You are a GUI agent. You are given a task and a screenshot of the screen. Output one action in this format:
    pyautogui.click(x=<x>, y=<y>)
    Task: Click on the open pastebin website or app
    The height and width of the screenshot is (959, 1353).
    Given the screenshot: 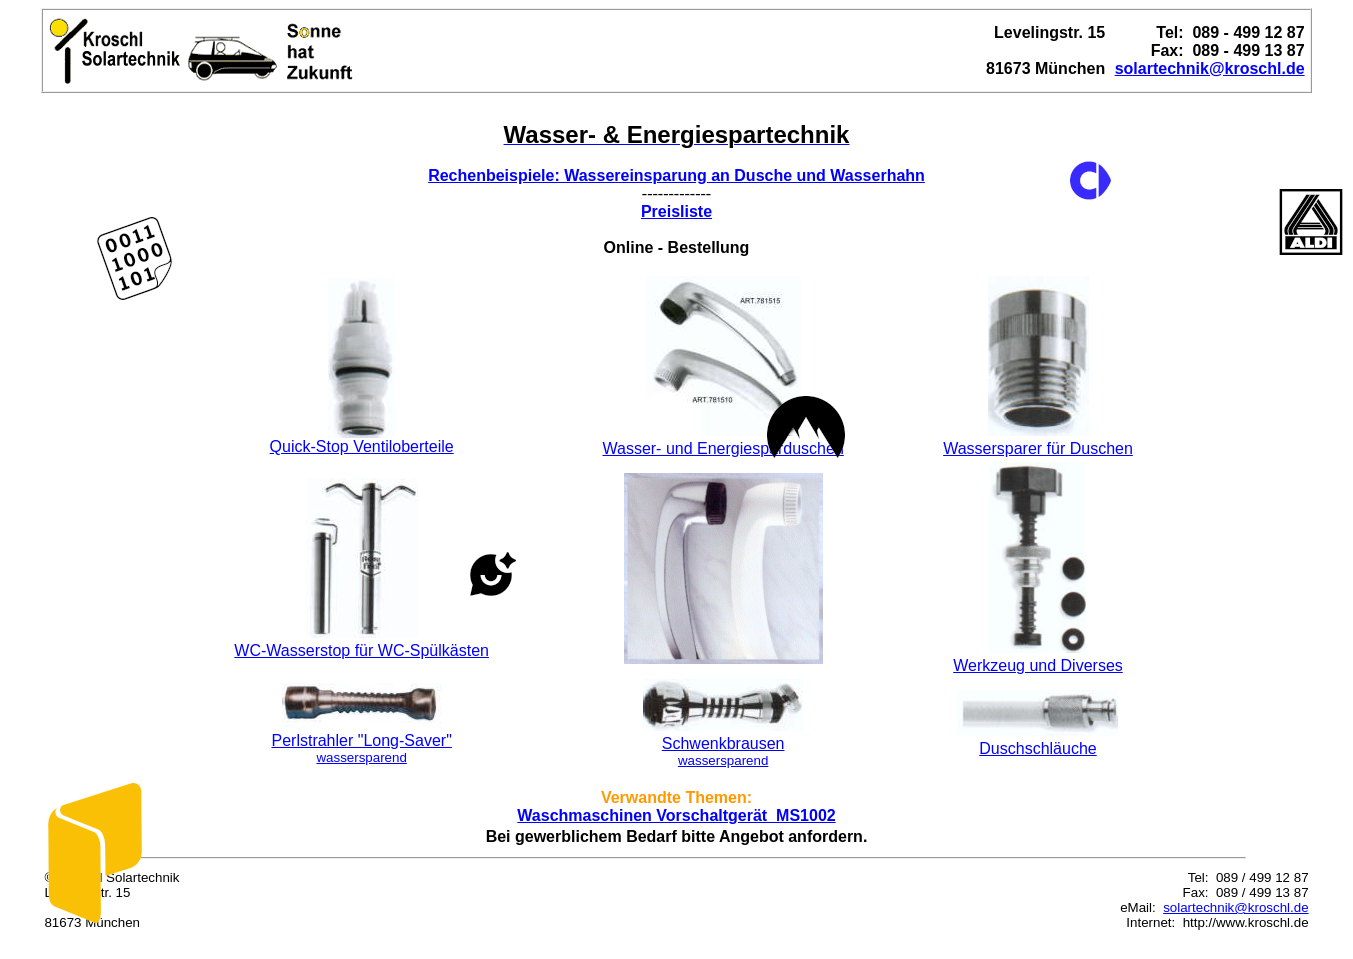 What is the action you would take?
    pyautogui.click(x=134, y=258)
    